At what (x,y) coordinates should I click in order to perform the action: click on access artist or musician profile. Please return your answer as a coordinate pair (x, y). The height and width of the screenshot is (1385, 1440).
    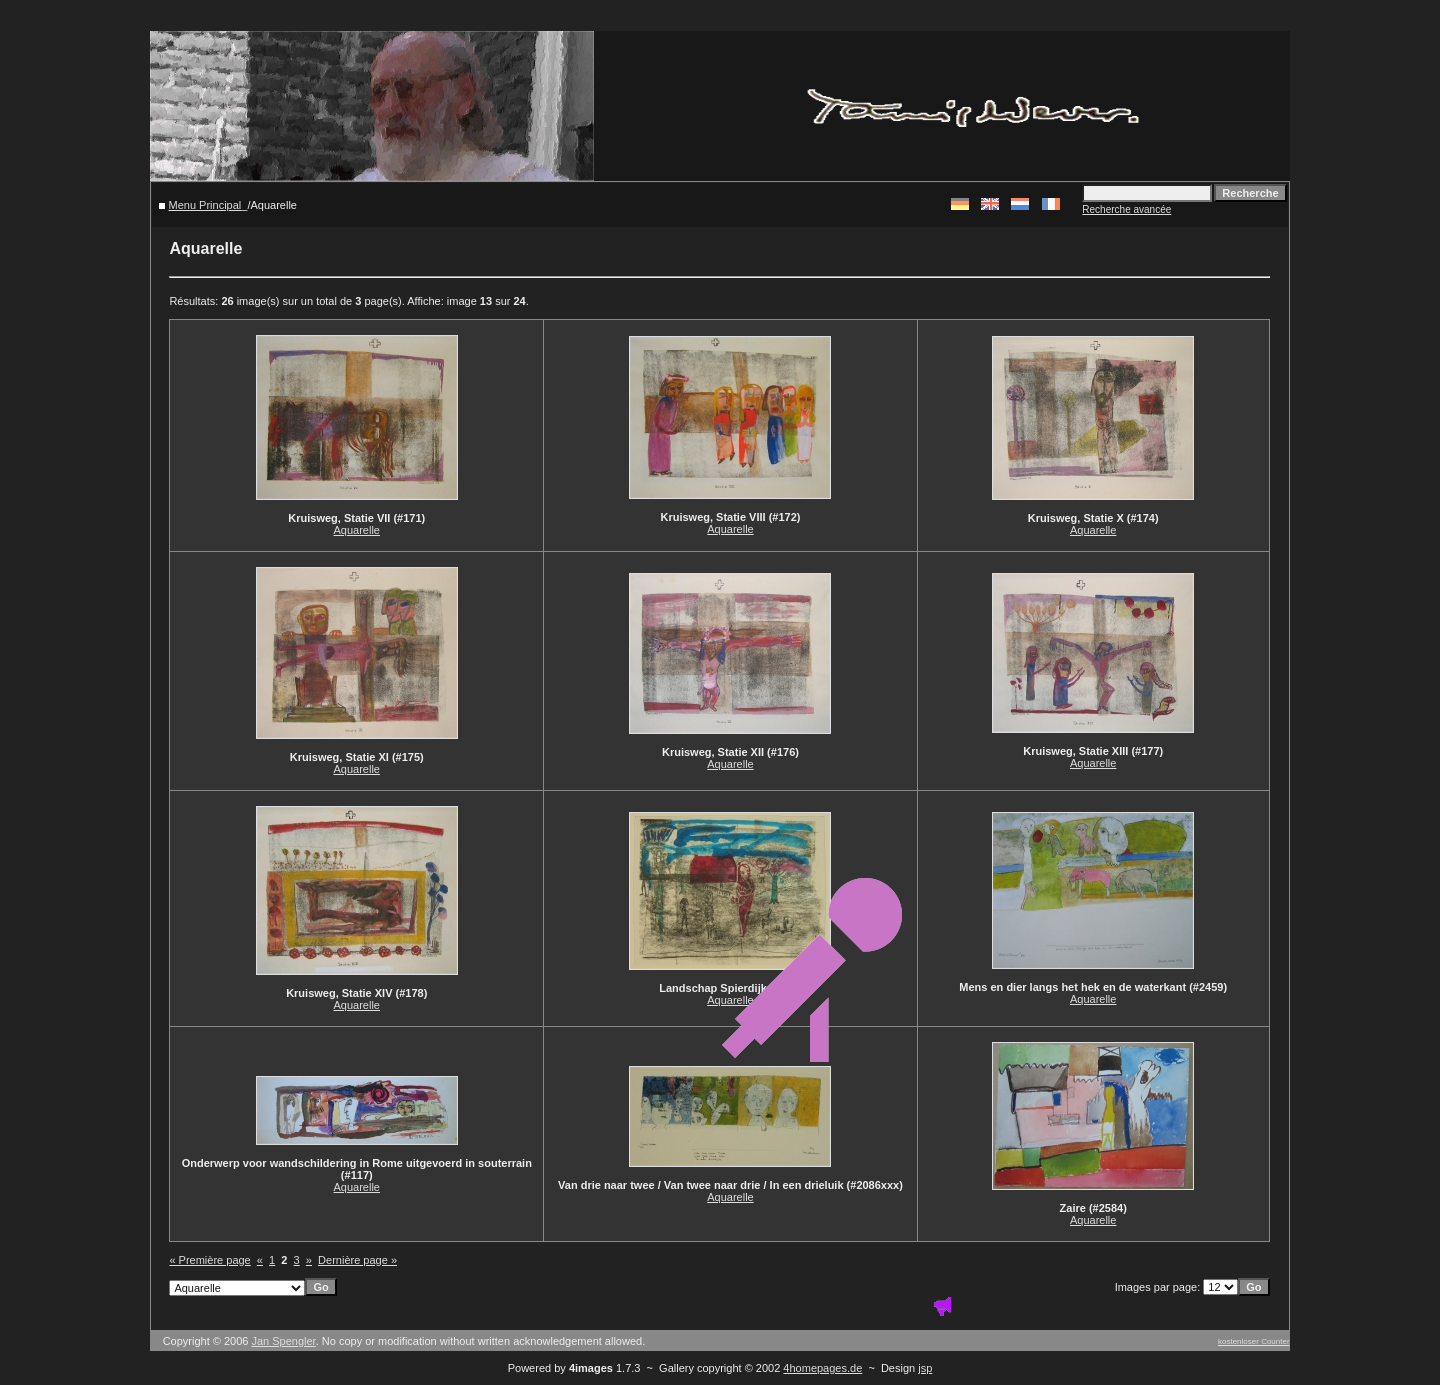
    Looking at the image, I should click on (810, 970).